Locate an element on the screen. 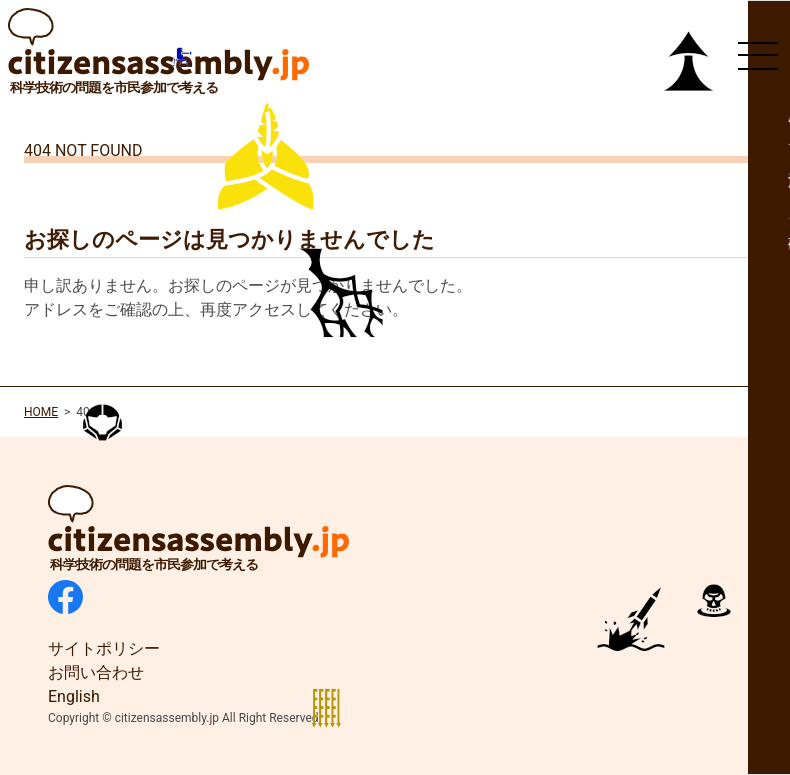  deploy a walking turret unit is located at coordinates (182, 57).